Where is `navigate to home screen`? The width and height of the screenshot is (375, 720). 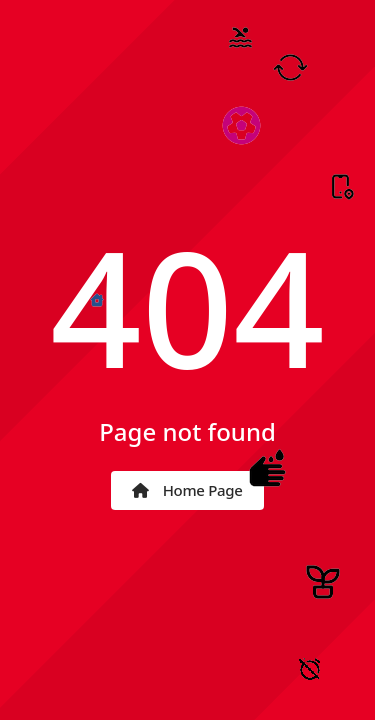
navigate to home screen is located at coordinates (97, 300).